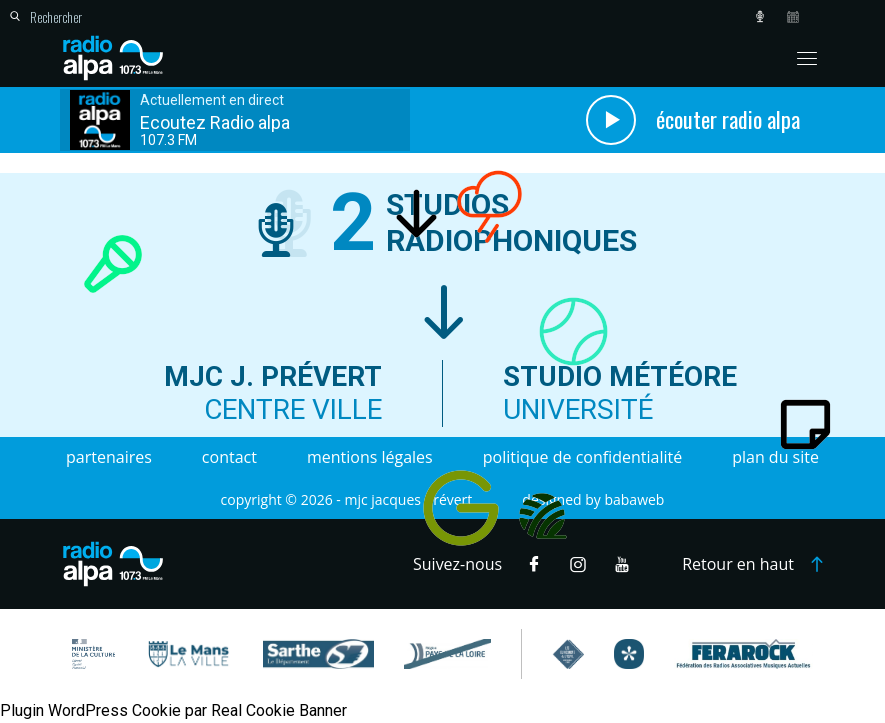 This screenshot has width=885, height=723. Describe the element at coordinates (542, 516) in the screenshot. I see `access yarn or knitting-related content` at that location.